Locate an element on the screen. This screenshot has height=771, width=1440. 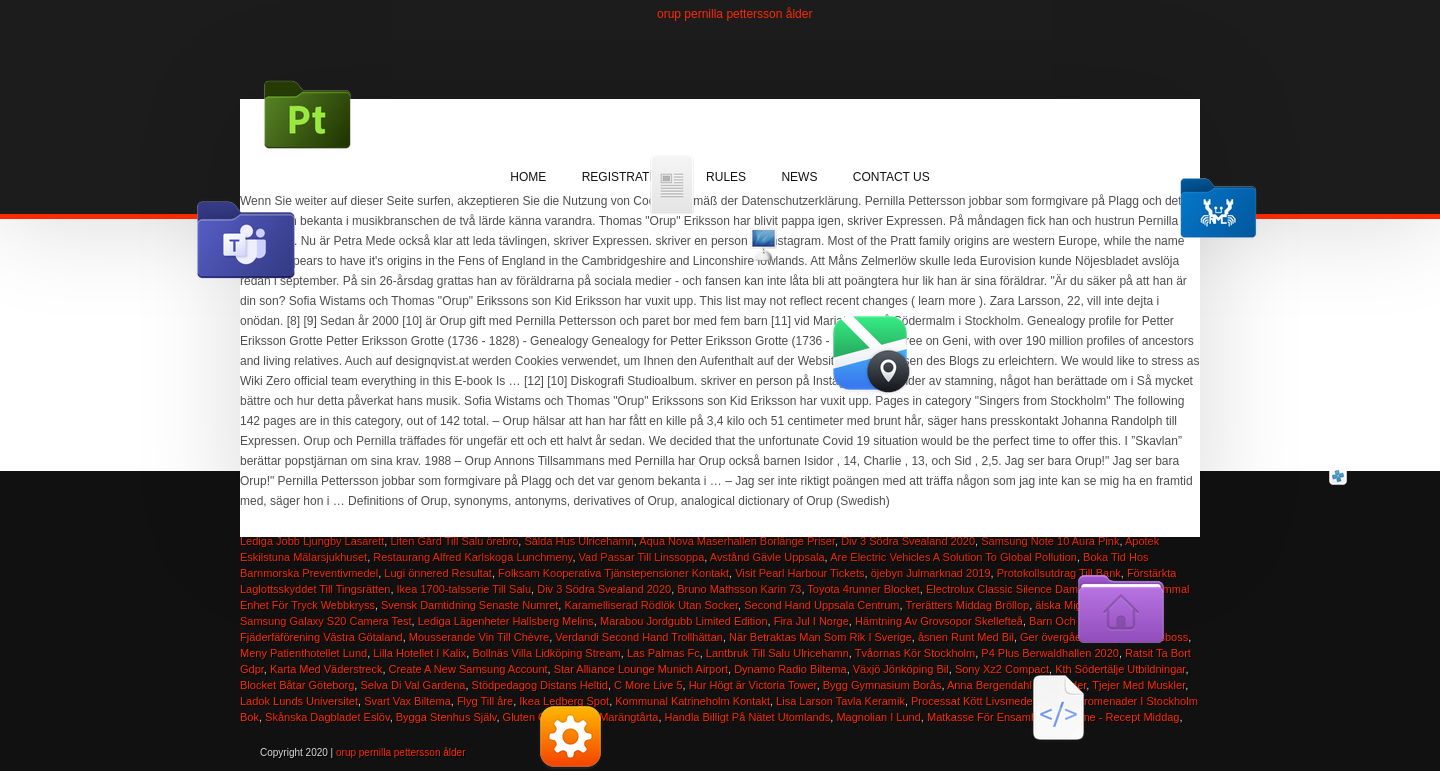
indicates an HTML or web page file is located at coordinates (1058, 707).